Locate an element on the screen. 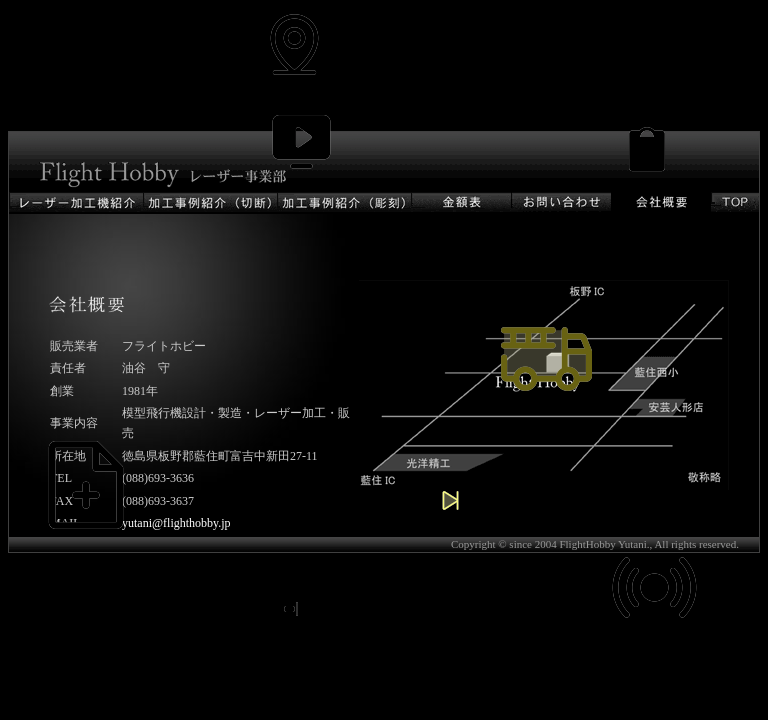  fire department or emergency services is located at coordinates (543, 354).